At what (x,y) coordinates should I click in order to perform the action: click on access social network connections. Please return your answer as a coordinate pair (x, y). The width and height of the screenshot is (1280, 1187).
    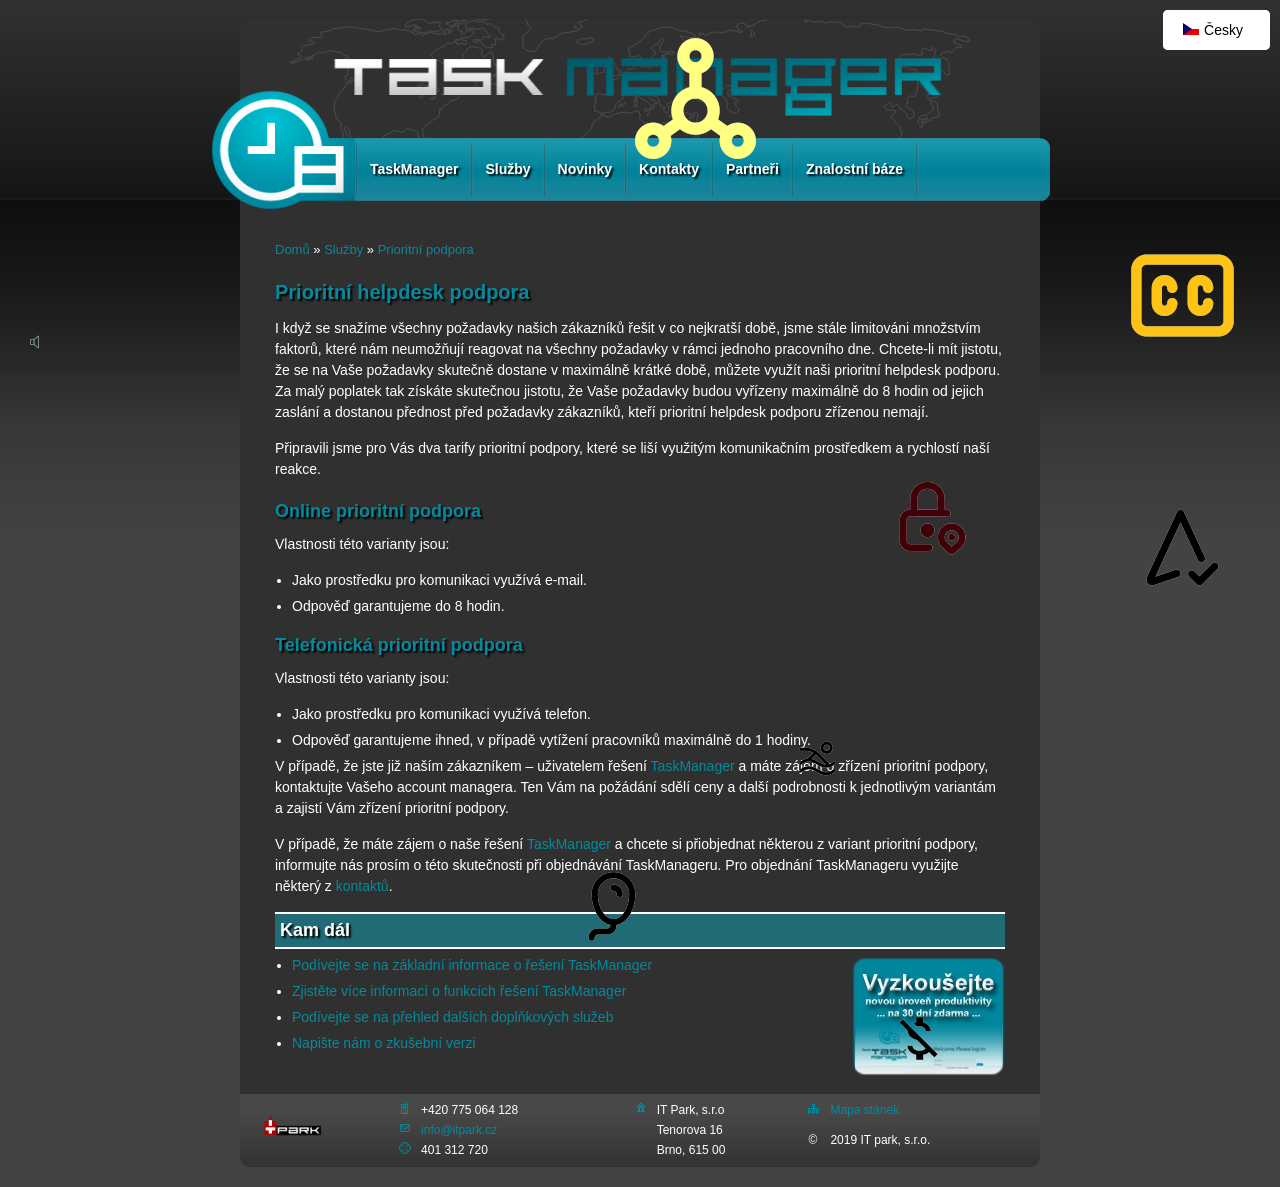
    Looking at the image, I should click on (695, 98).